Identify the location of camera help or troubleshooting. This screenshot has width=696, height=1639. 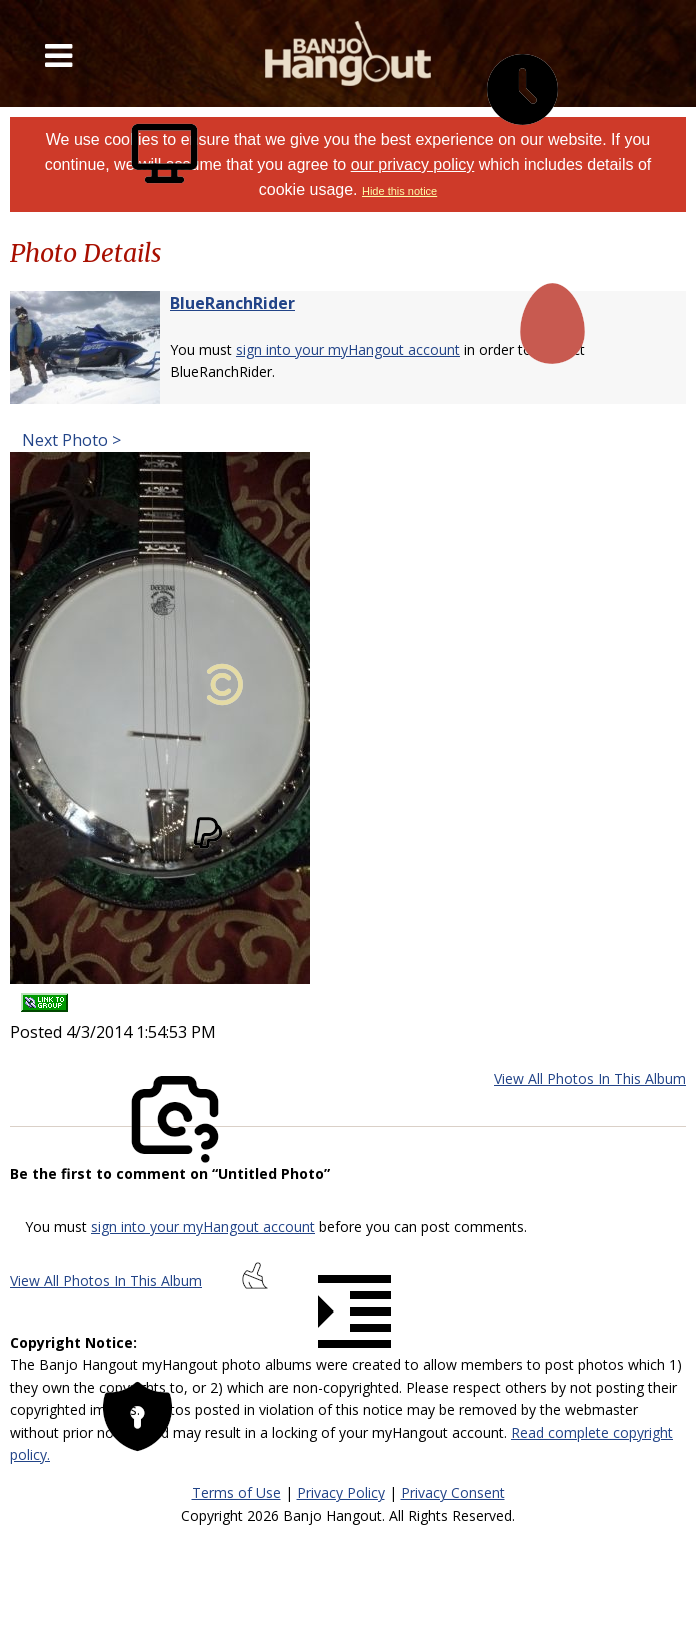
(175, 1115).